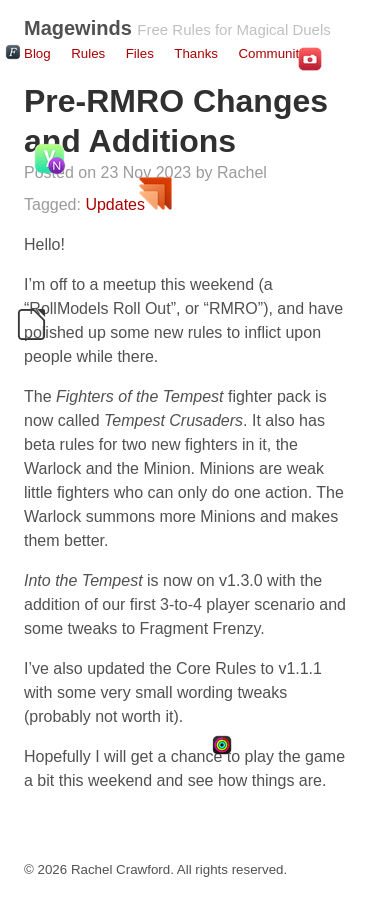  Describe the element at coordinates (31, 324) in the screenshot. I see `open LibreOffice suite` at that location.